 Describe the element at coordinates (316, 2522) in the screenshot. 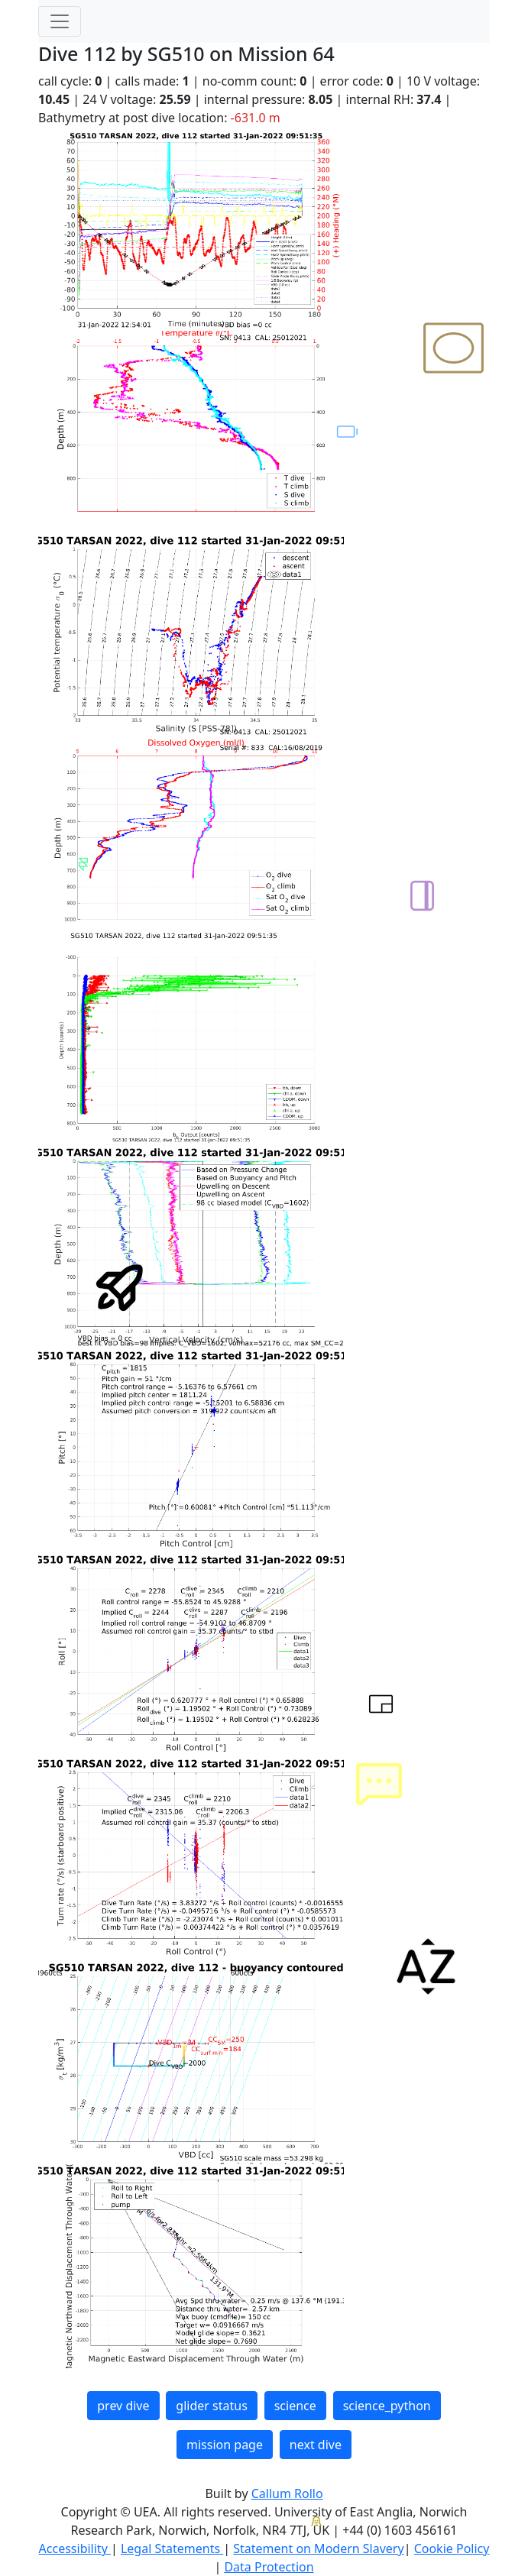

I see `indicates linux operating system compatibility` at that location.